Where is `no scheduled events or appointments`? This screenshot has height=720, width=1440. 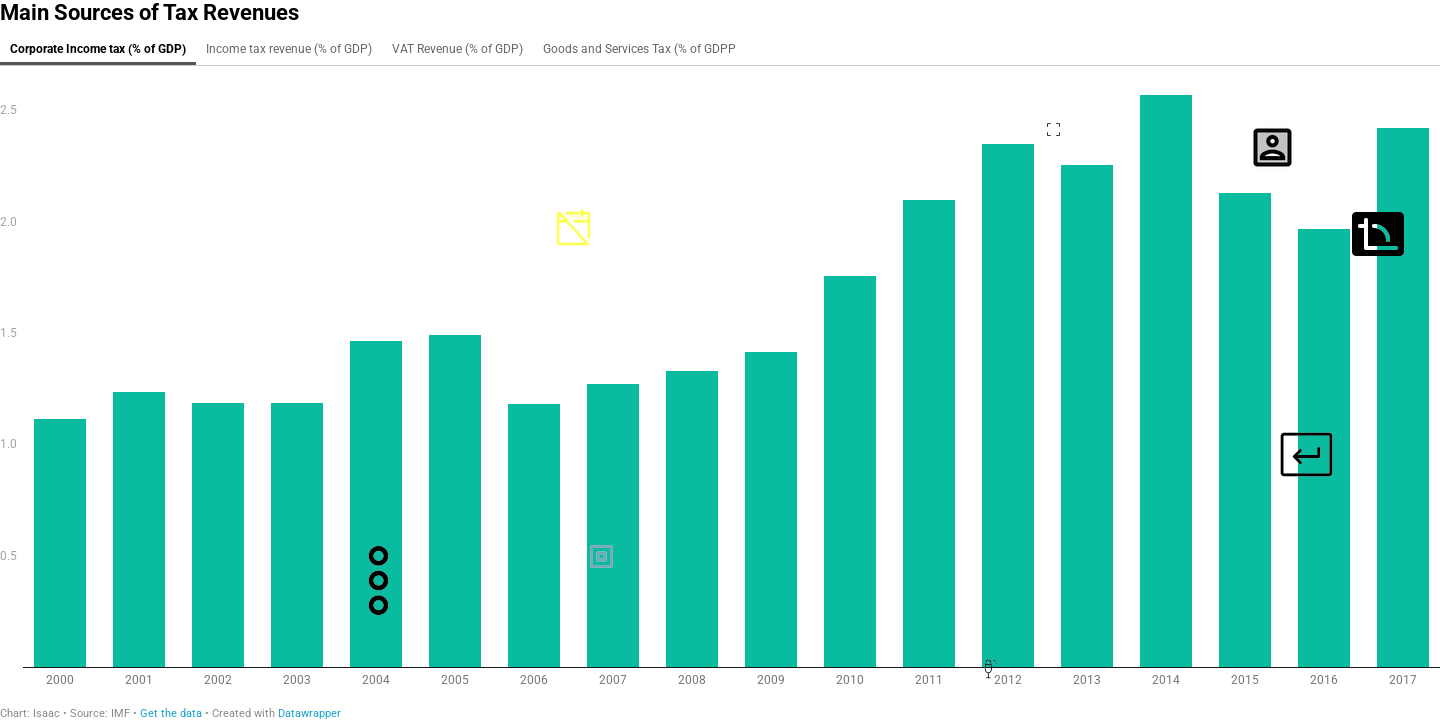 no scheduled events or appointments is located at coordinates (573, 228).